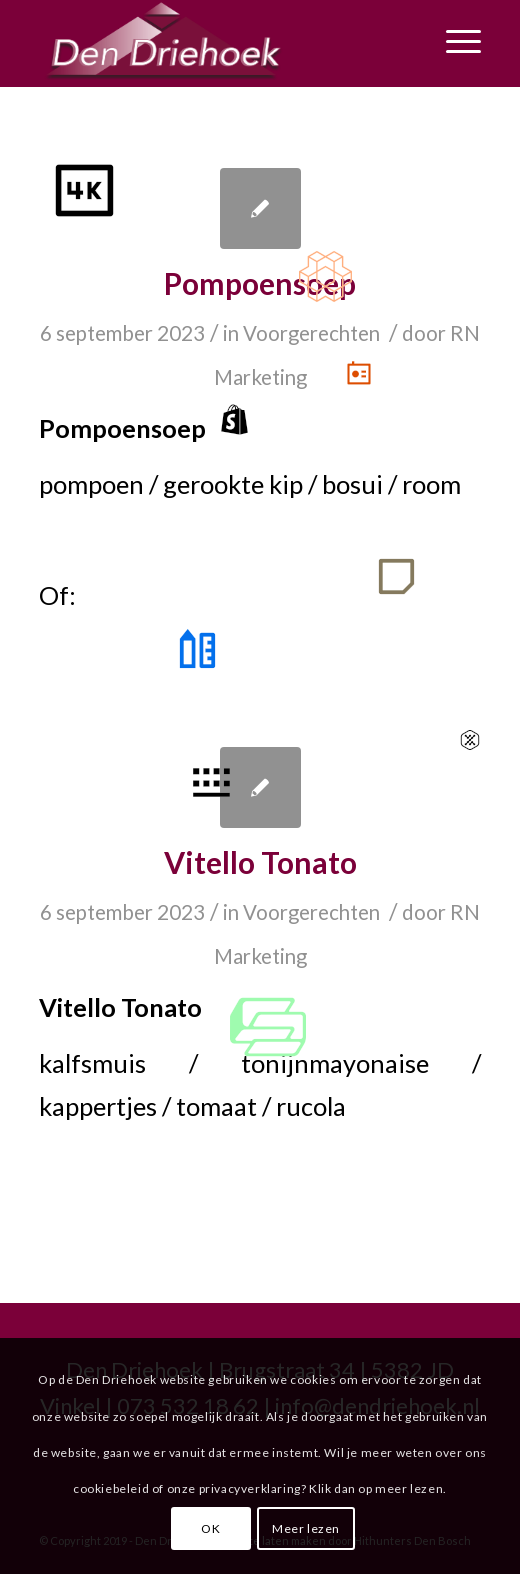 This screenshot has height=1574, width=520. I want to click on open shopify store management, so click(234, 419).